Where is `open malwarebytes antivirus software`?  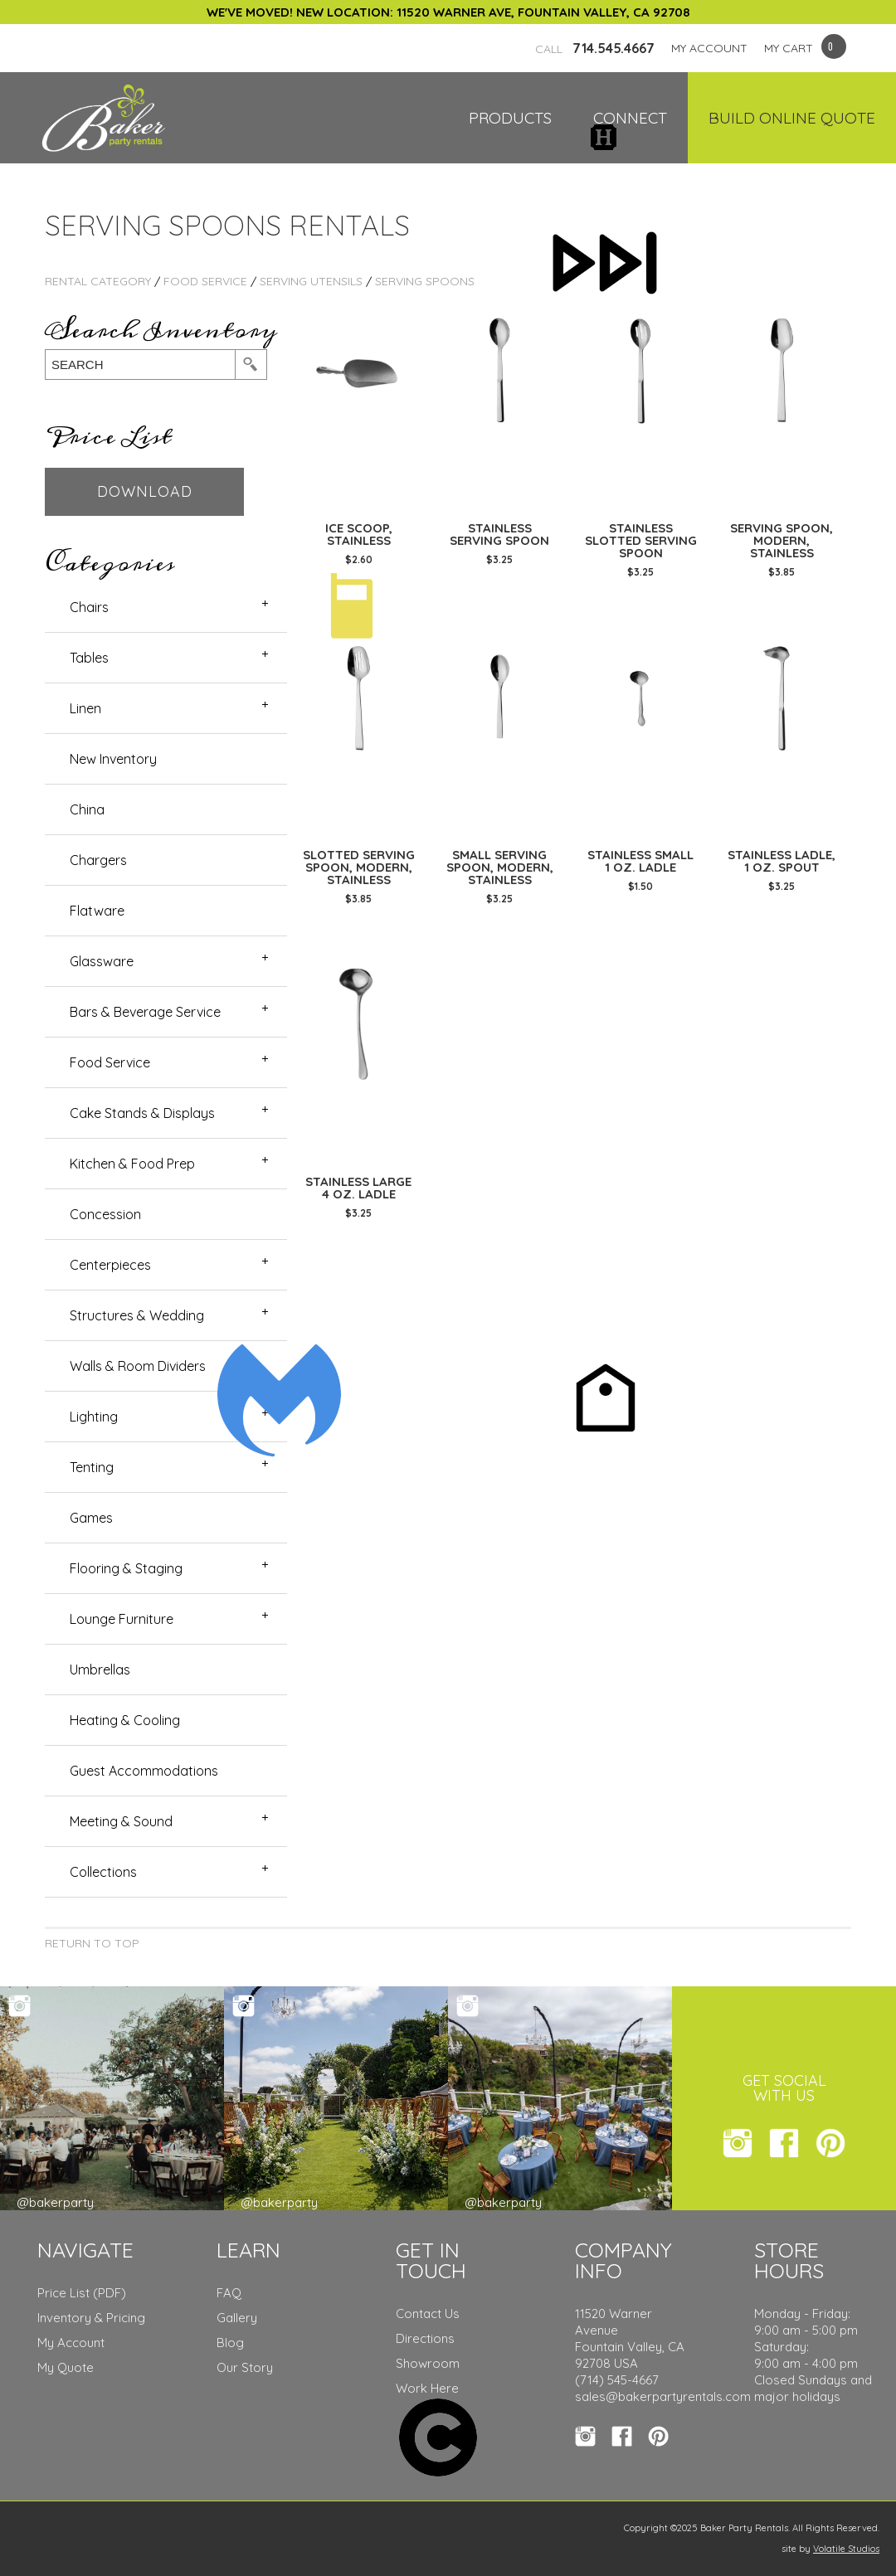
open malwarebytes antivirus software is located at coordinates (279, 1400).